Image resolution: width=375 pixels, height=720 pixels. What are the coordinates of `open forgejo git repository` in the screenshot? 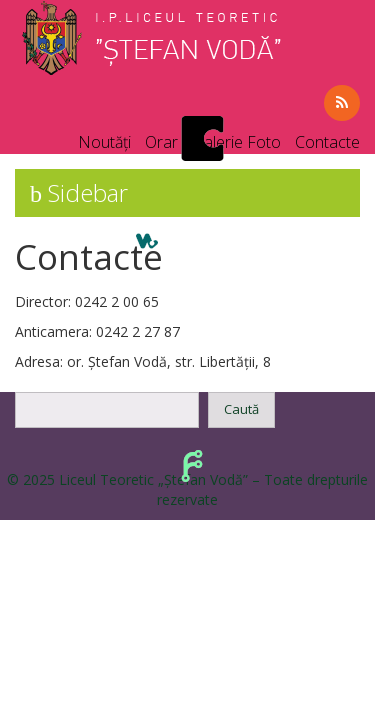 It's located at (192, 466).